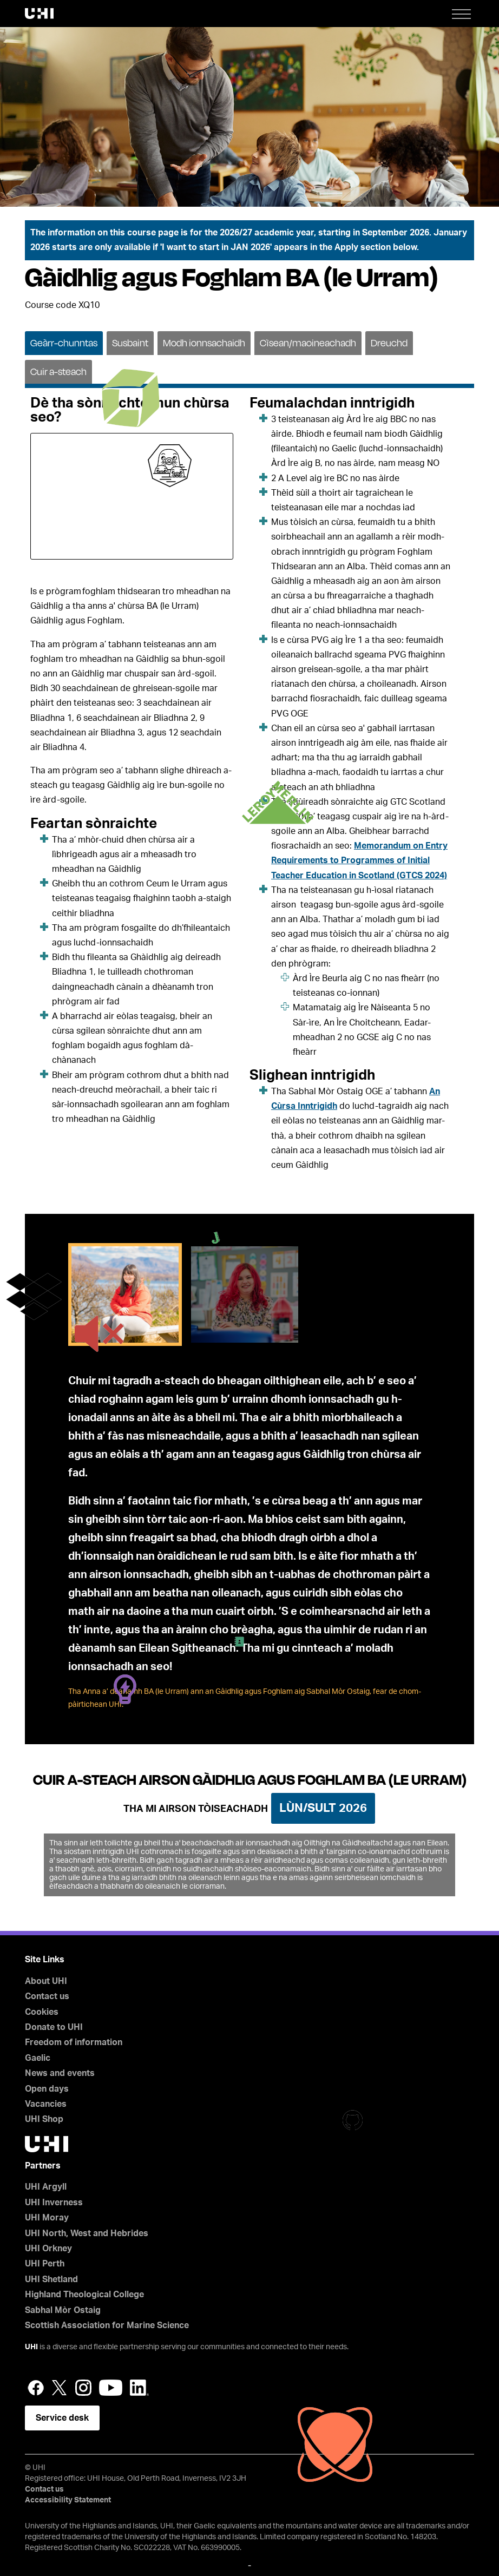 The height and width of the screenshot is (2576, 499). I want to click on open podman container management application, so click(169, 465).